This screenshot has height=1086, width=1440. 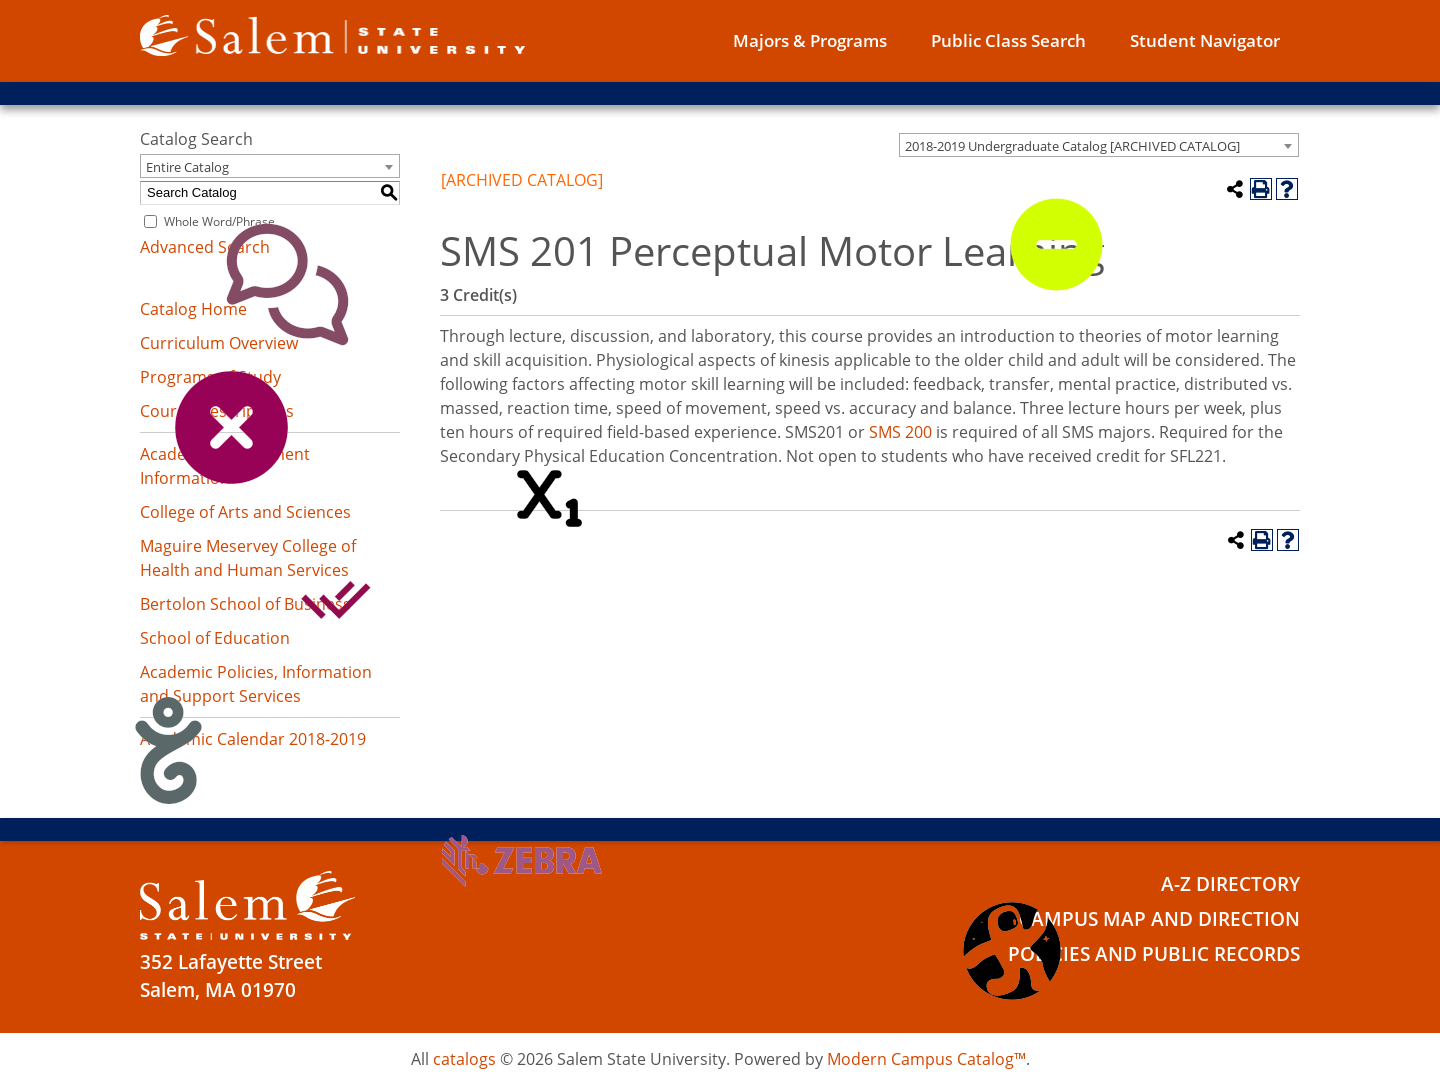 I want to click on remove an item from a list, so click(x=1056, y=244).